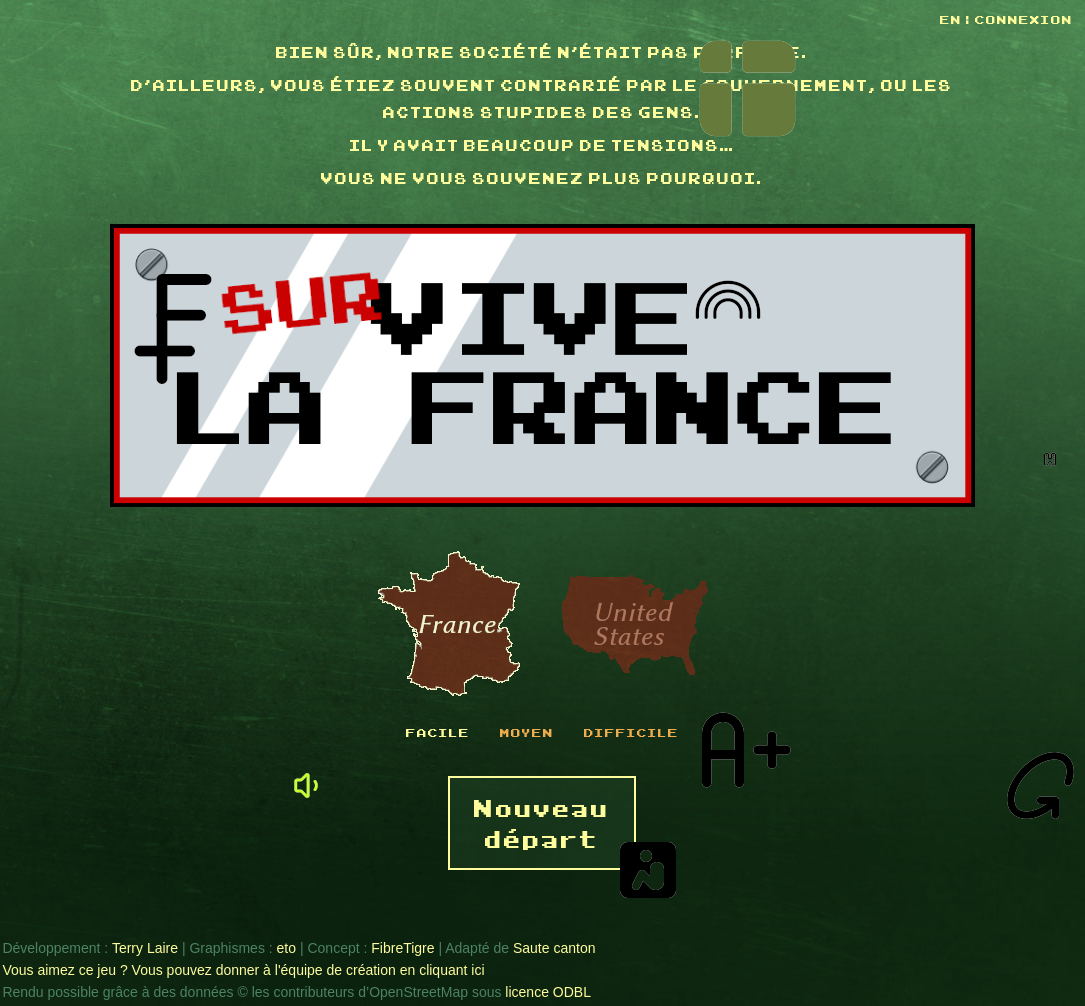  What do you see at coordinates (648, 870) in the screenshot?
I see `indicates a confined space or restricted area` at bounding box center [648, 870].